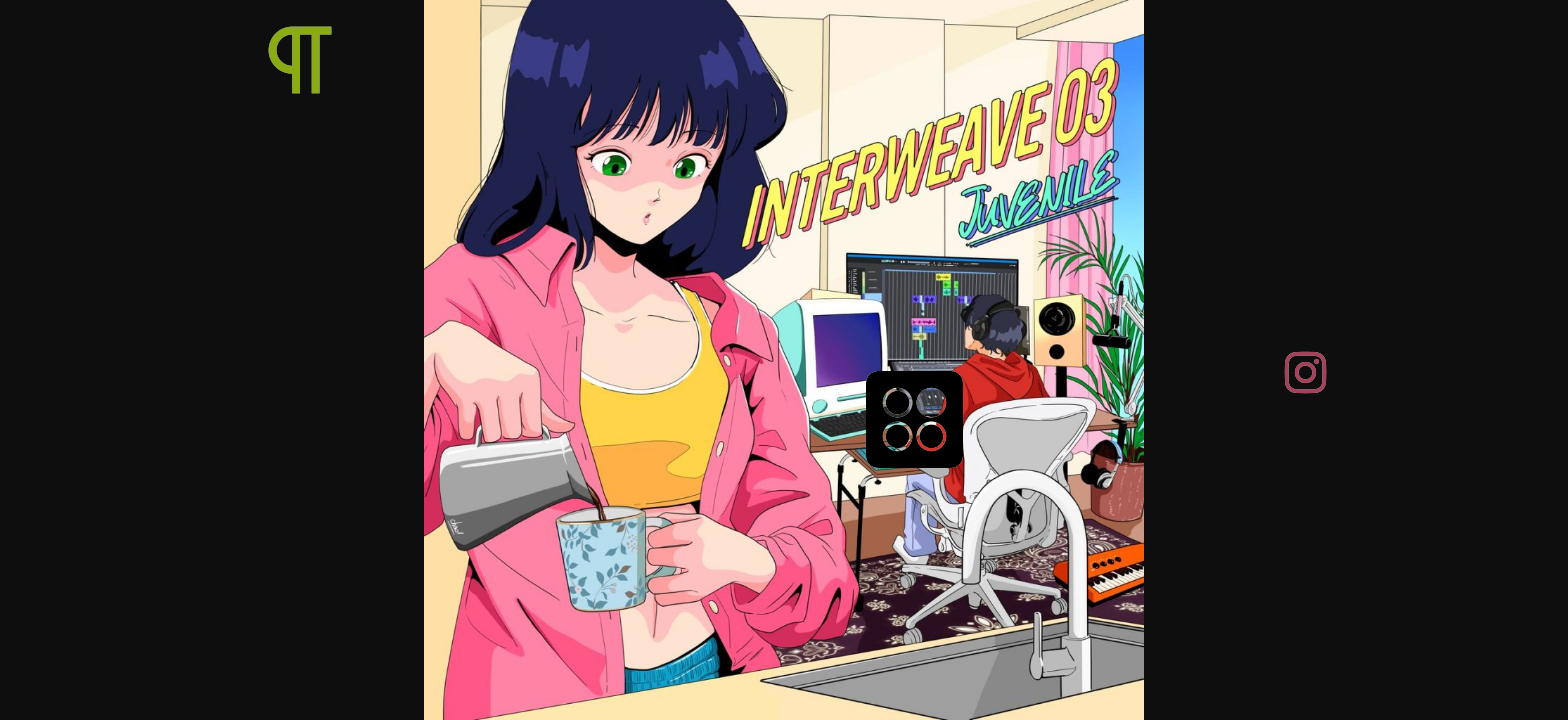 This screenshot has height=720, width=1568. Describe the element at coordinates (1305, 372) in the screenshot. I see `open the Instagram app` at that location.